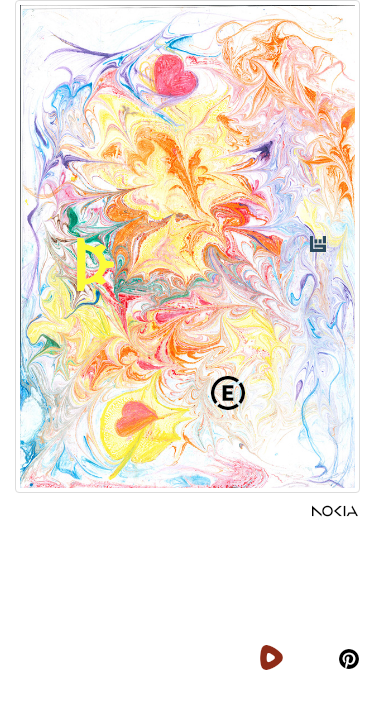  I want to click on Nokia brand logo, so click(335, 511).